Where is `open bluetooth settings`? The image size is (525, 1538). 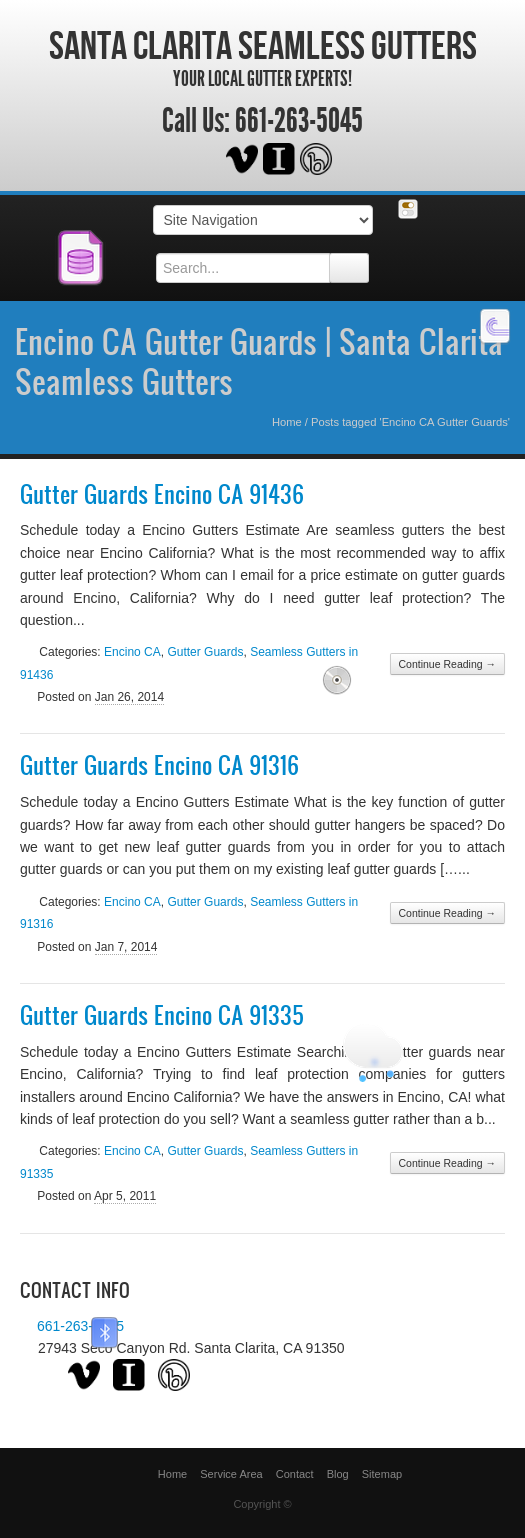
open bluetooth settings is located at coordinates (104, 1332).